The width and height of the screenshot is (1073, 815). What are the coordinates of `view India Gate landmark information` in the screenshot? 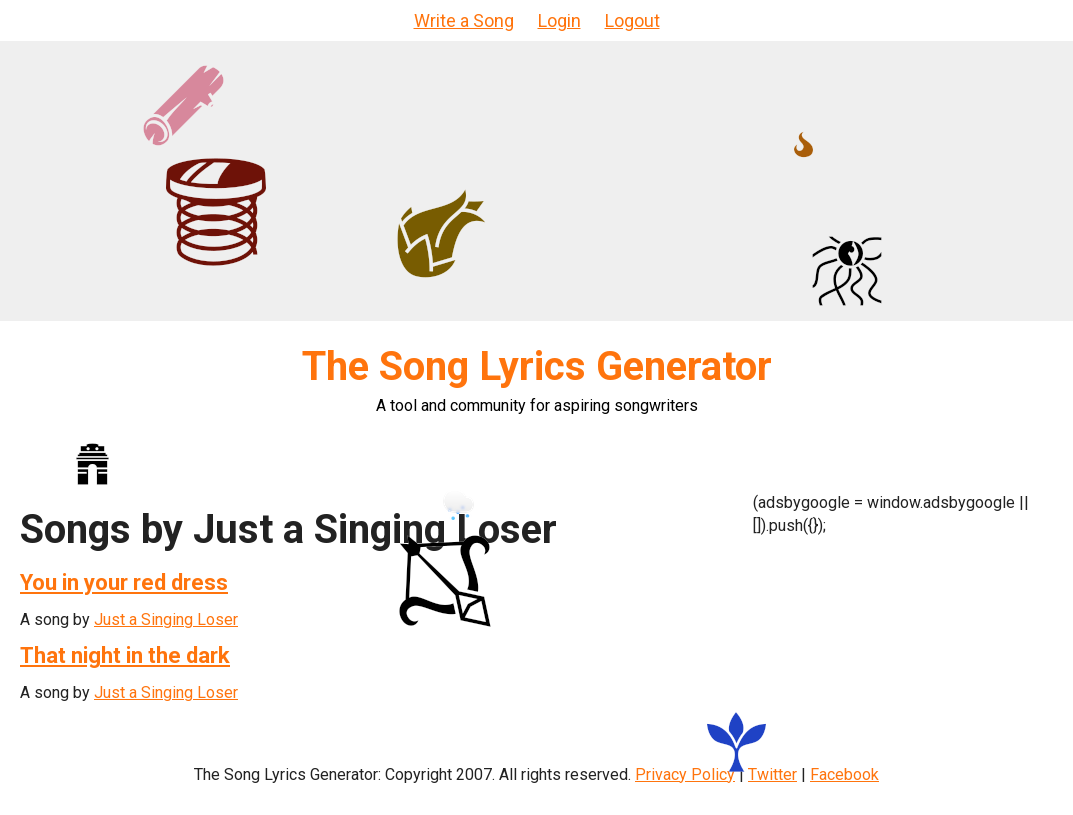 It's located at (92, 462).